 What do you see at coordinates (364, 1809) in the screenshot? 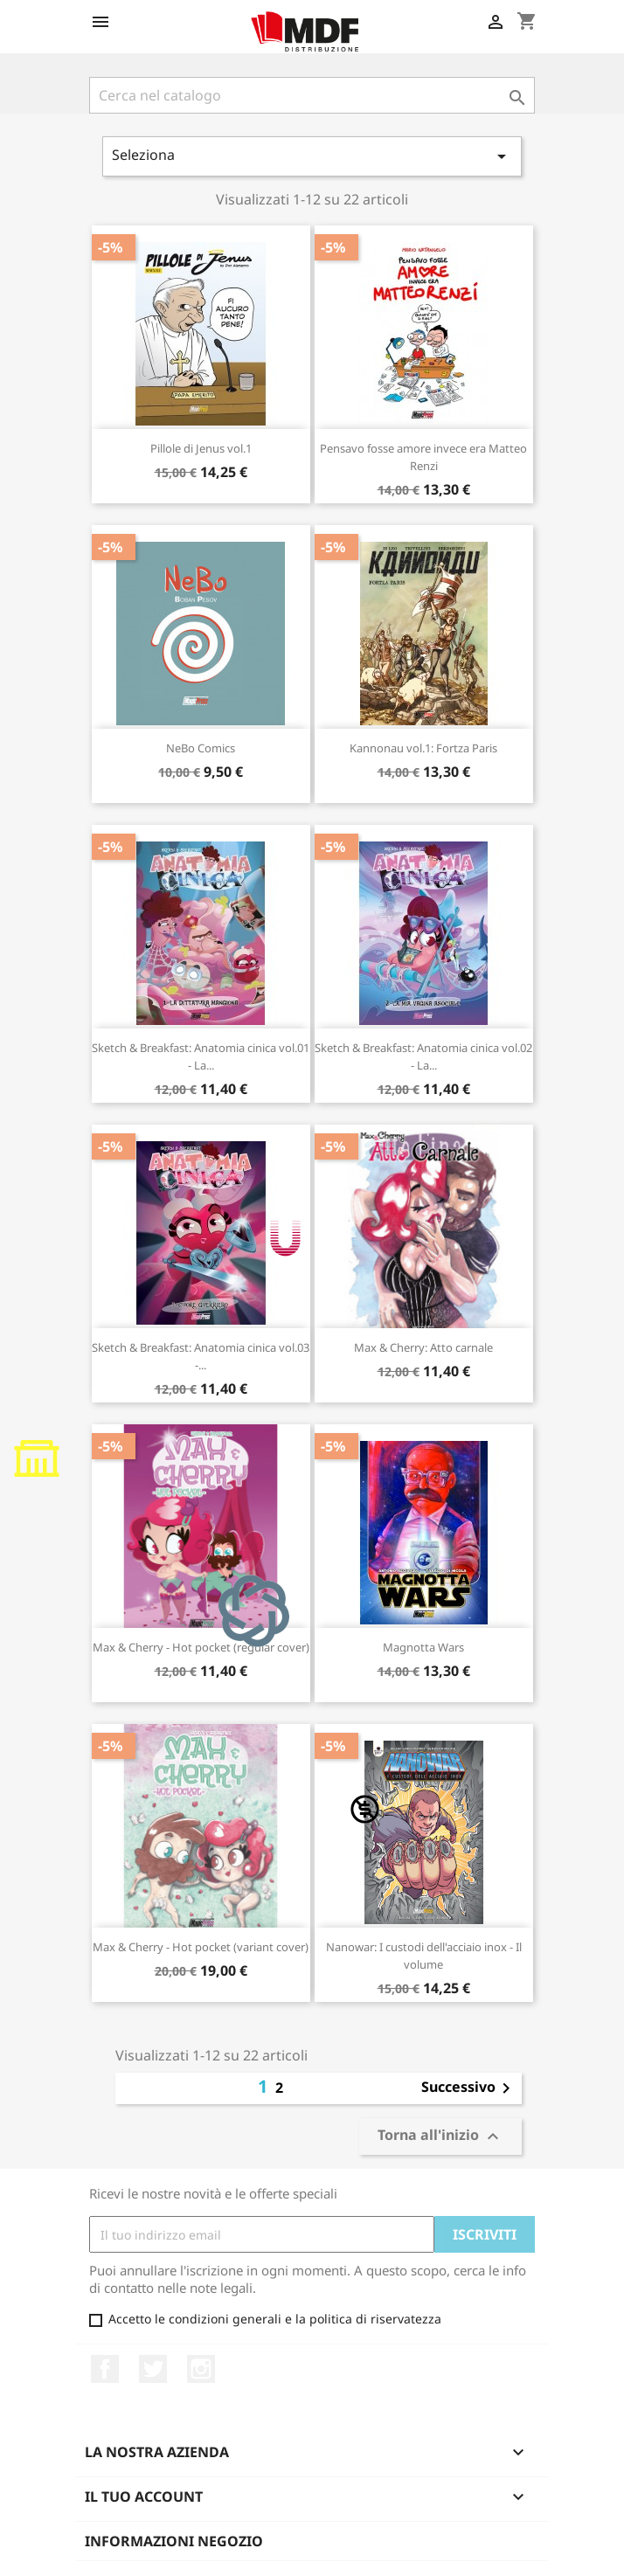
I see `indicates non-commercial use license` at bounding box center [364, 1809].